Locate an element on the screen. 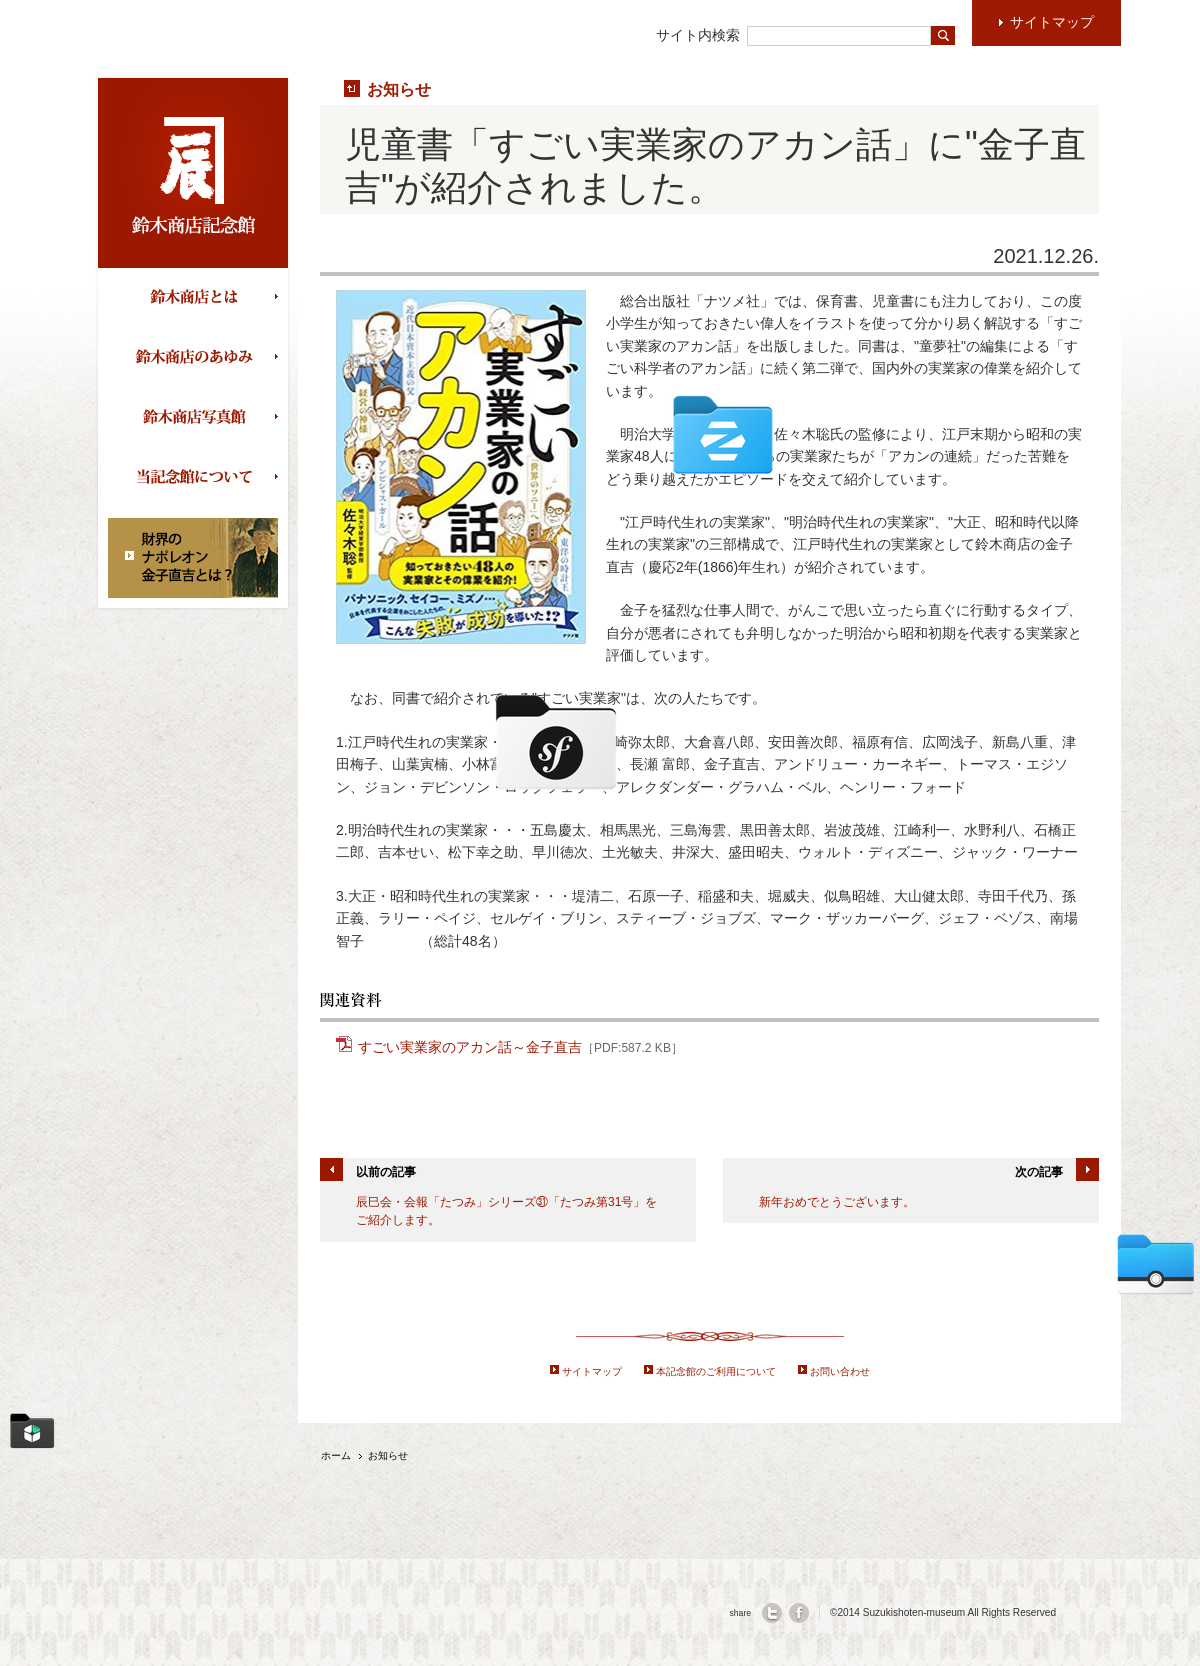  open wondershare filmstock assets folder is located at coordinates (32, 1432).